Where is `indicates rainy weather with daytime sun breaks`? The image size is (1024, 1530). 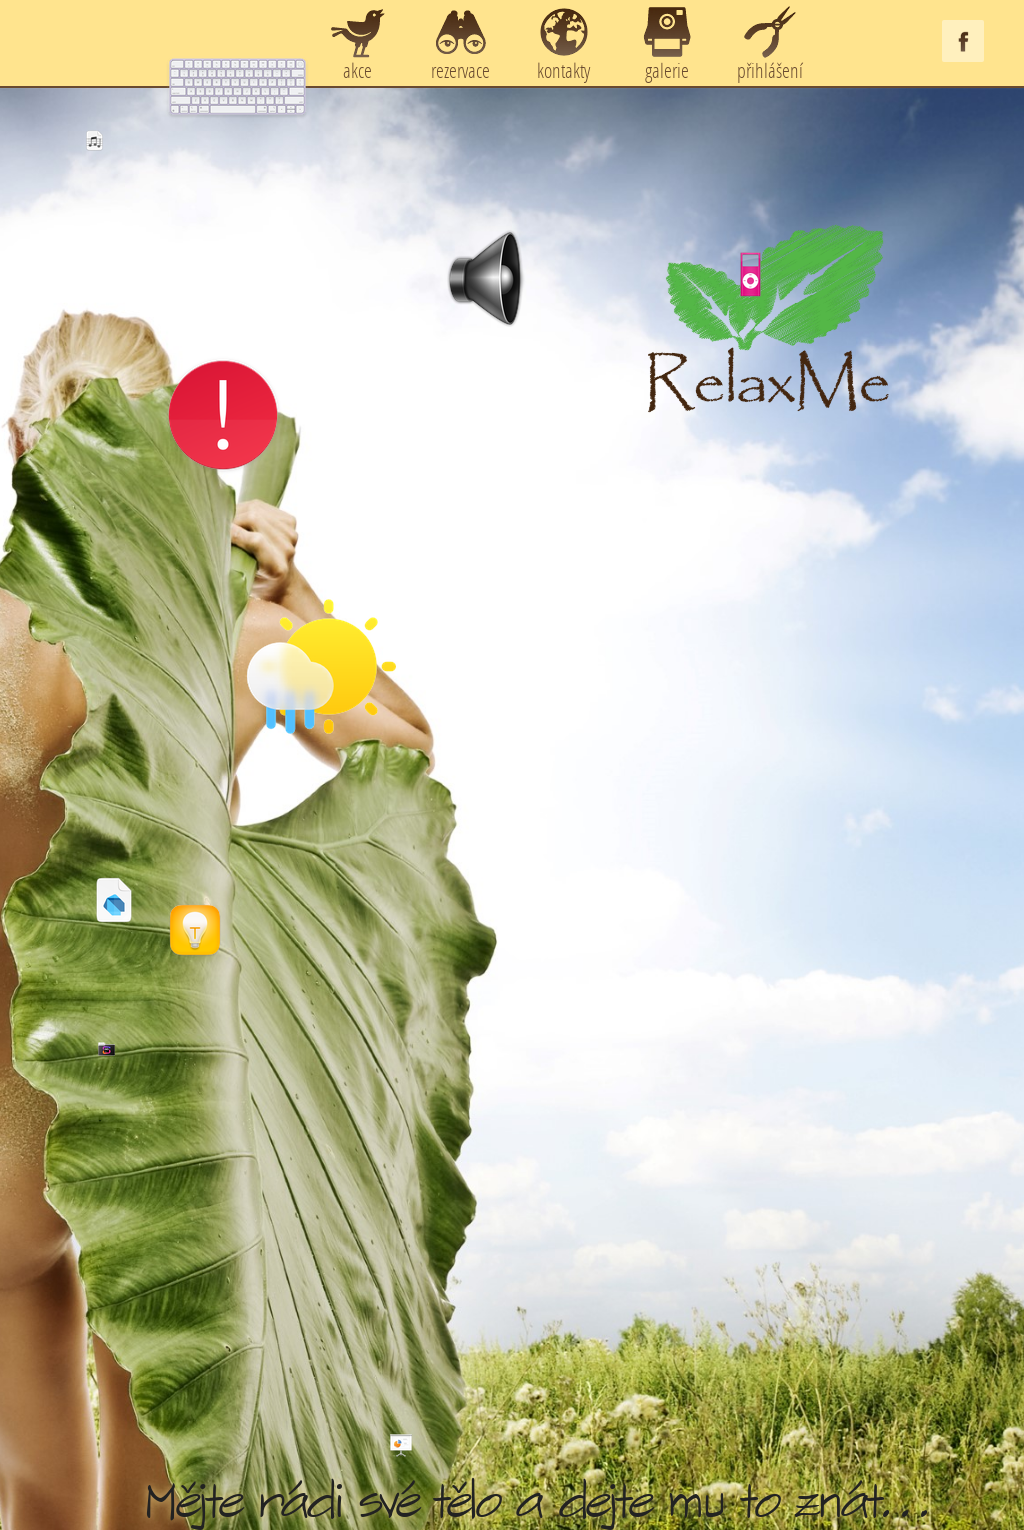 indicates rainy weather with daytime sun breaks is located at coordinates (321, 666).